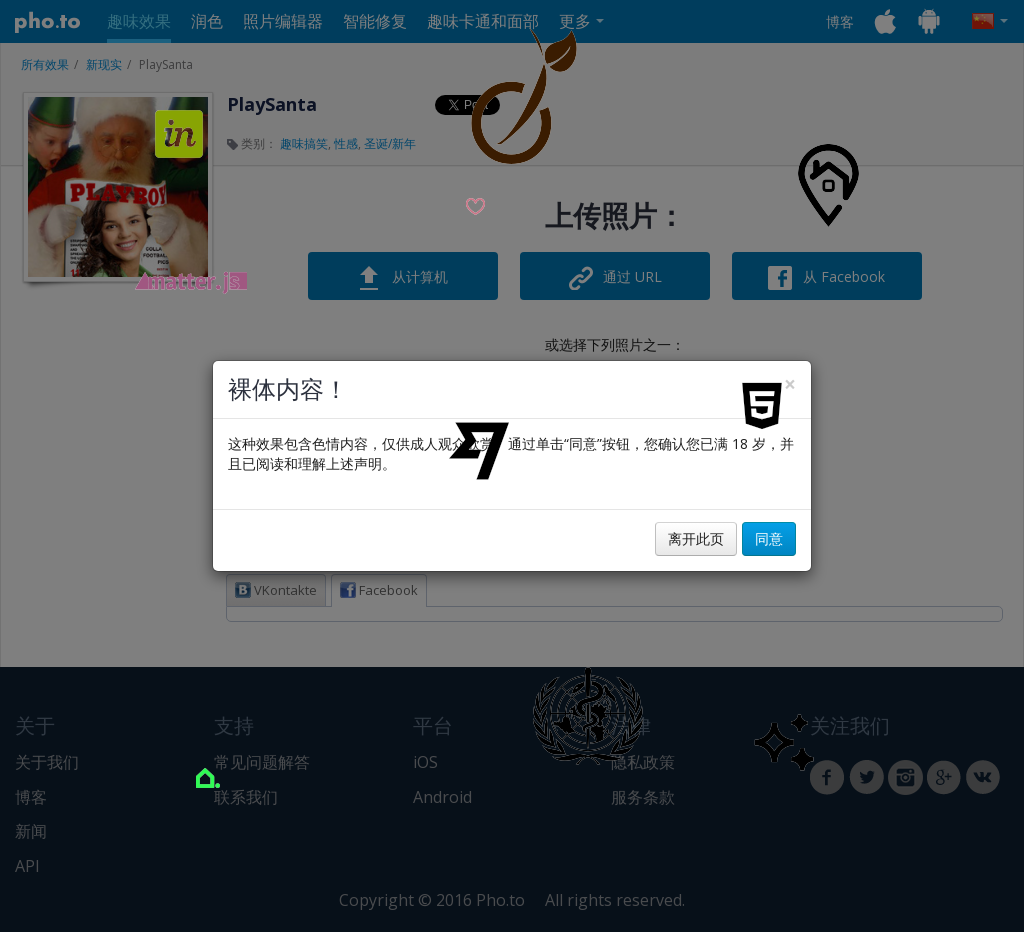  I want to click on world health organization official logo, so click(588, 716).